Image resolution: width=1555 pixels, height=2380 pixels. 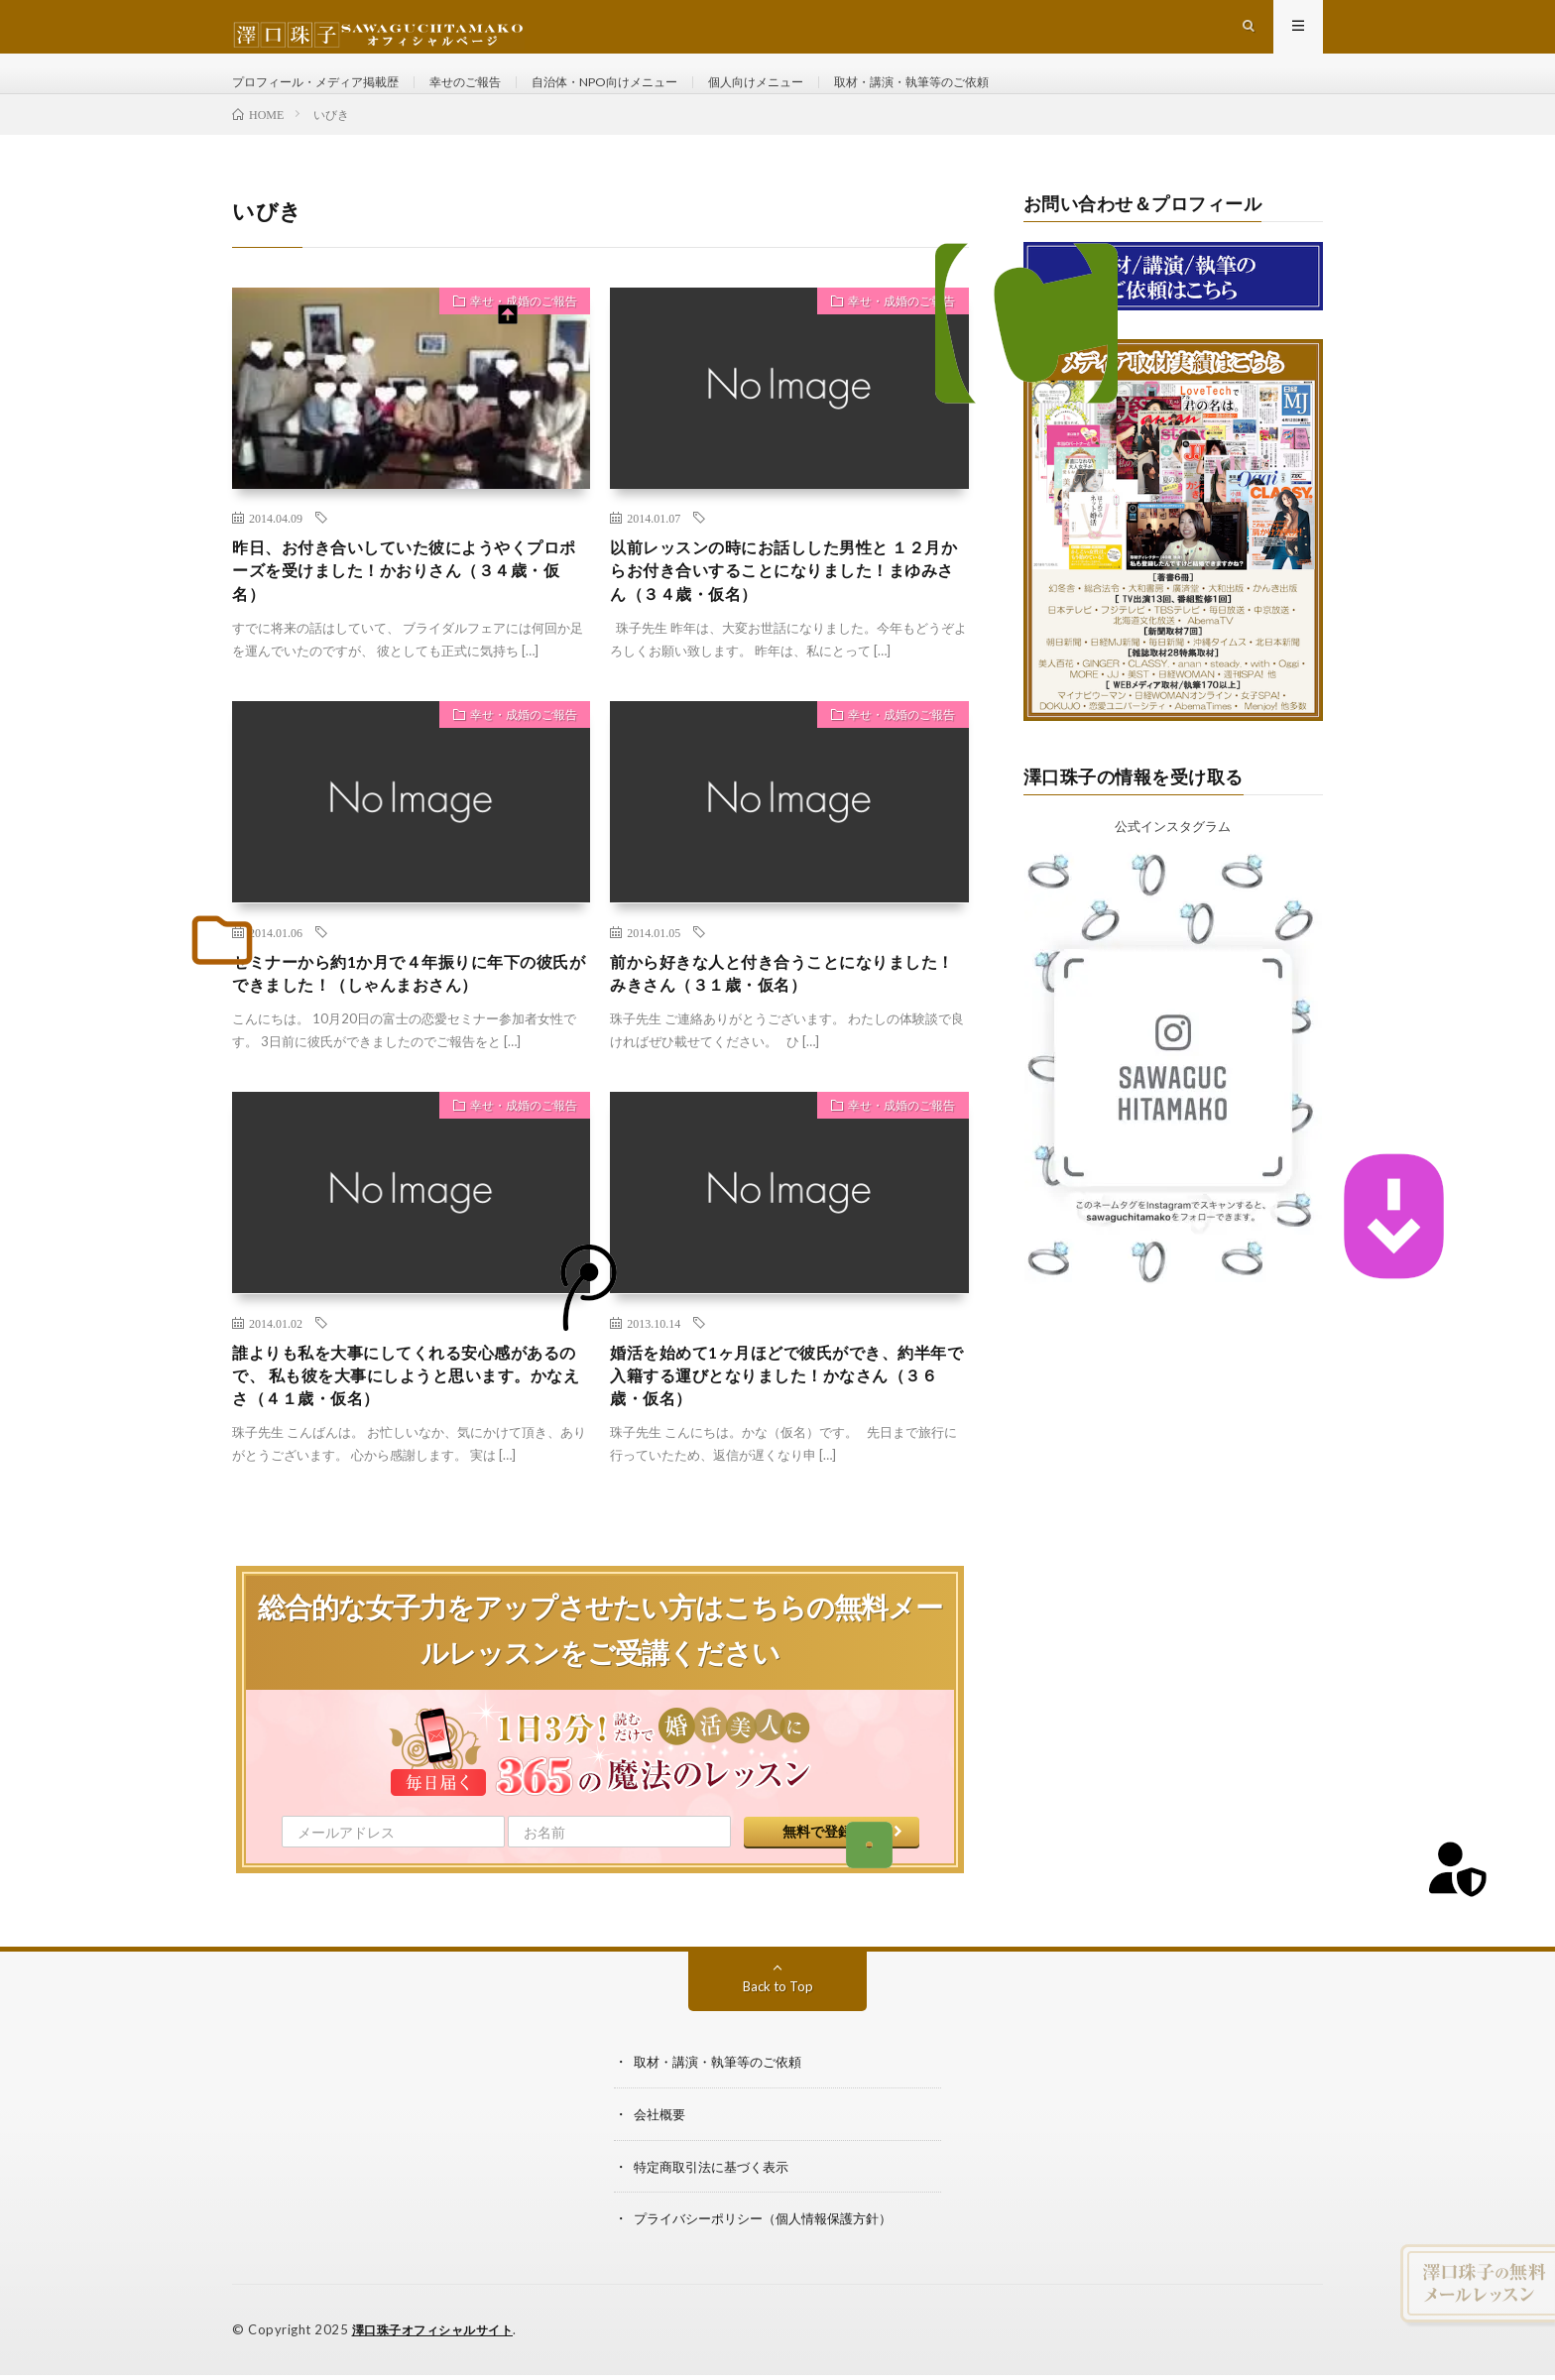 I want to click on upload a file or document, so click(x=508, y=314).